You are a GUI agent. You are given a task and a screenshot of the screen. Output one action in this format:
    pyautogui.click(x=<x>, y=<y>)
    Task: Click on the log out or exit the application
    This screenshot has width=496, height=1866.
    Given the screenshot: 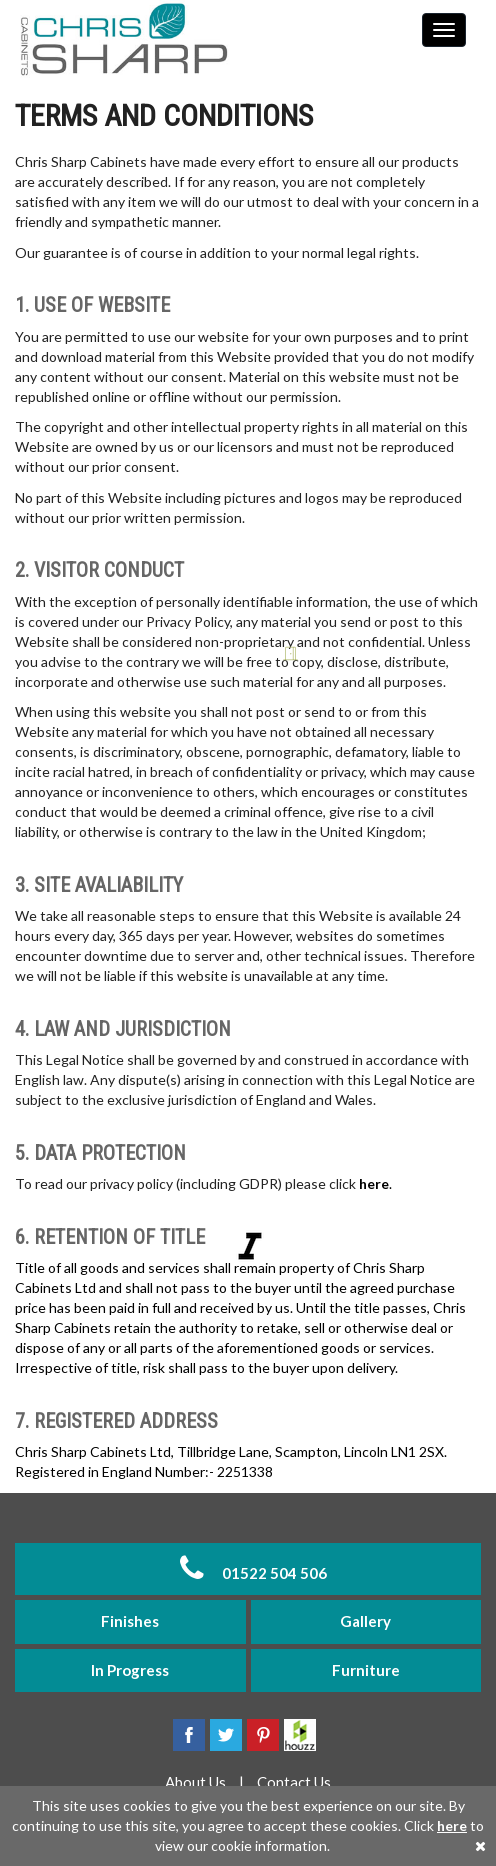 What is the action you would take?
    pyautogui.click(x=290, y=653)
    